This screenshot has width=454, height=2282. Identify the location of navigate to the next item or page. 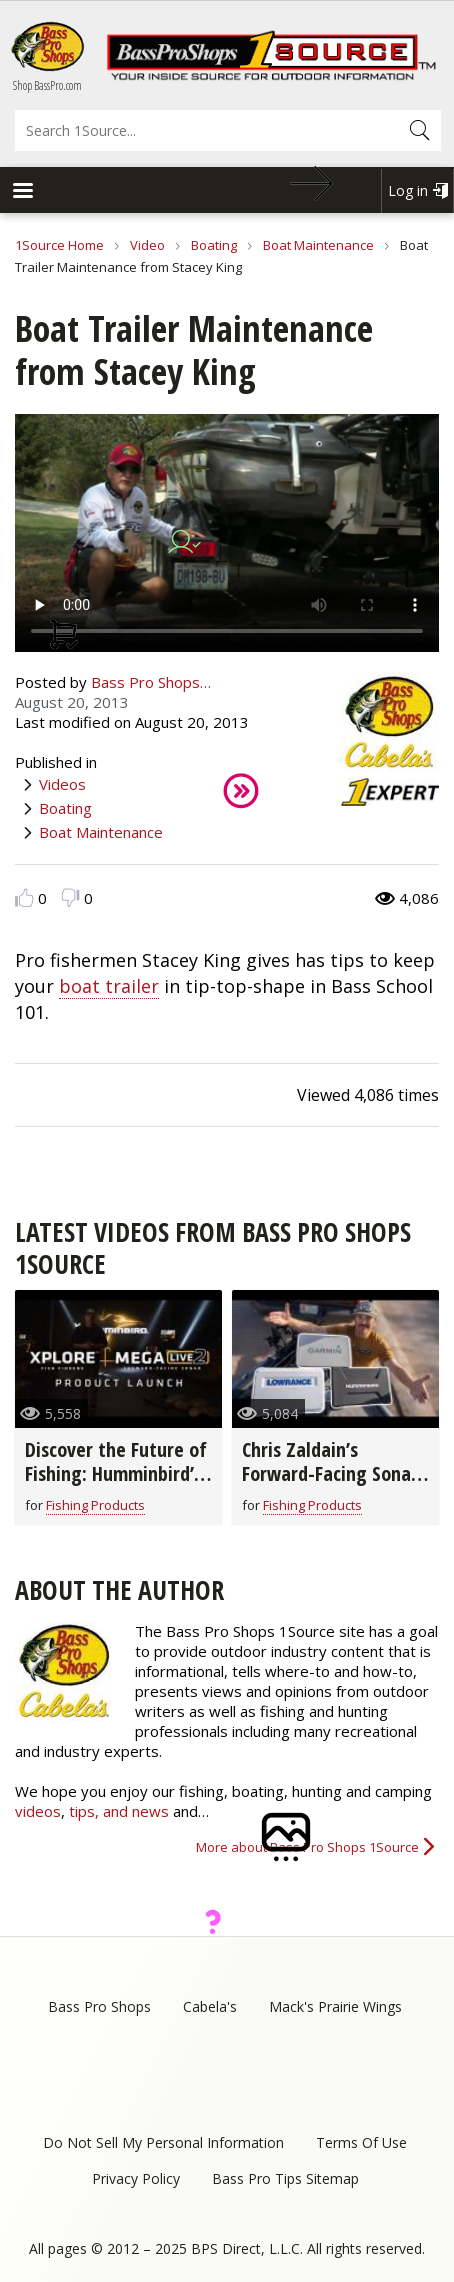
(311, 183).